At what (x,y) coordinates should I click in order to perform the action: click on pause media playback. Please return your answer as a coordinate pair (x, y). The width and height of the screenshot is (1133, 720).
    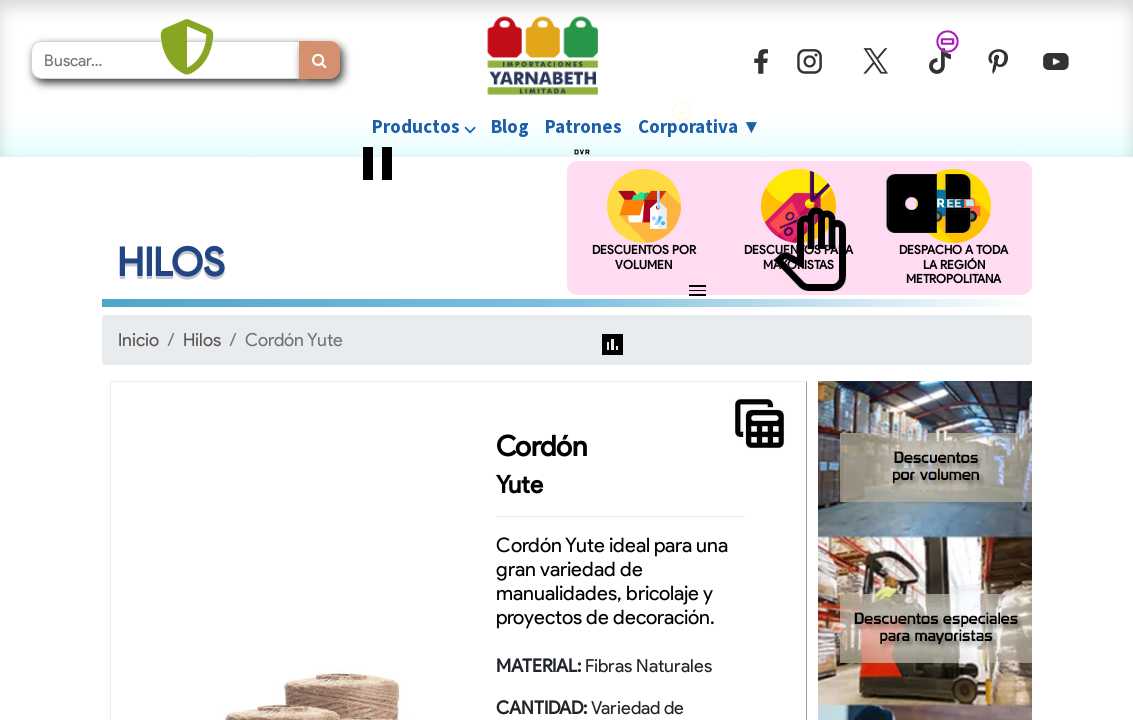
    Looking at the image, I should click on (377, 163).